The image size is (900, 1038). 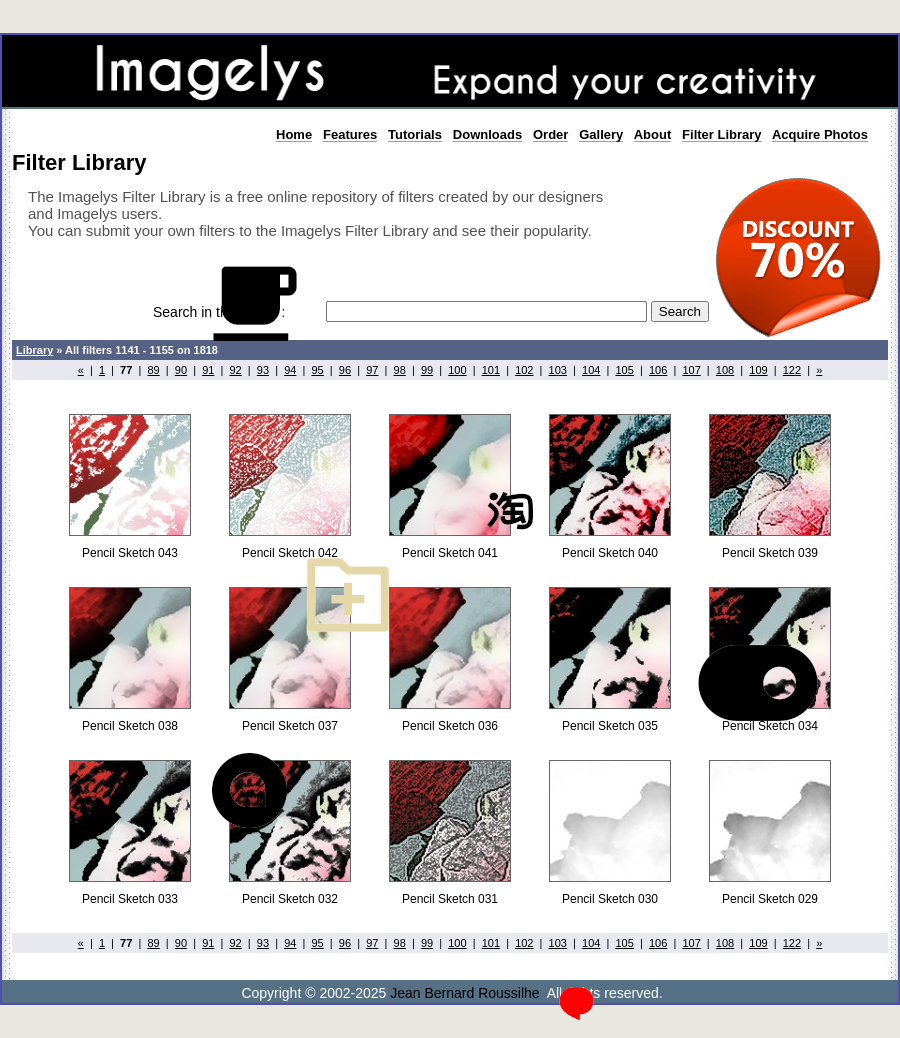 I want to click on open chat or messaging, so click(x=576, y=1002).